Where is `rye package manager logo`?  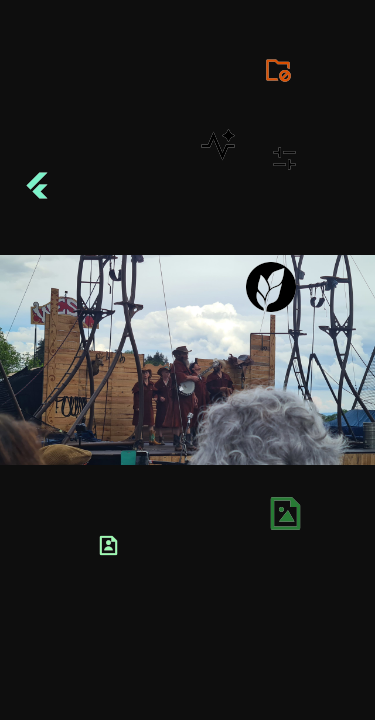
rye package manager logo is located at coordinates (271, 287).